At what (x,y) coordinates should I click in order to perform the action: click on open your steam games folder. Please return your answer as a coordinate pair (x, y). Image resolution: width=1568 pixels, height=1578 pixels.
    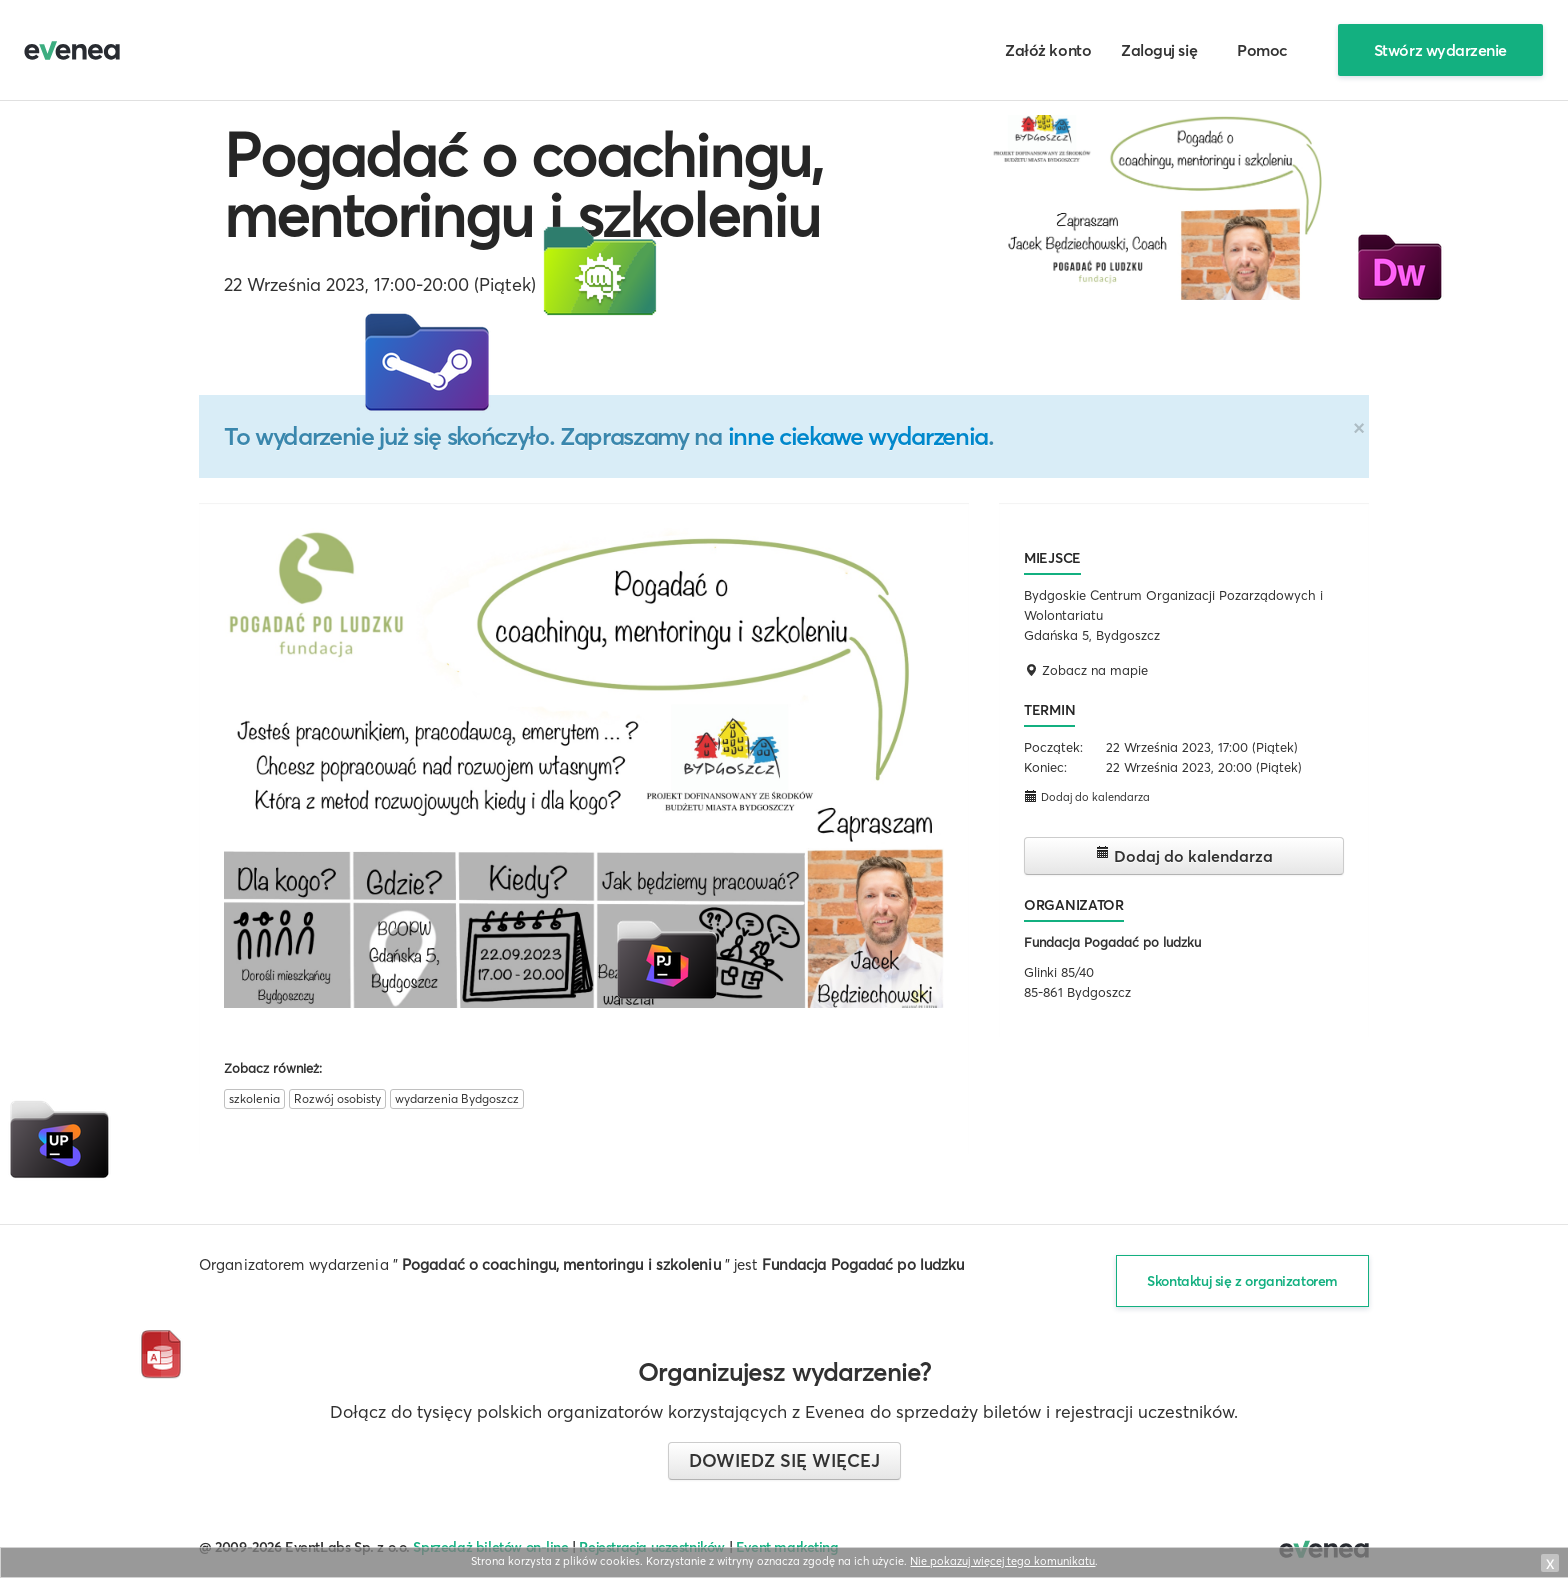
    Looking at the image, I should click on (426, 365).